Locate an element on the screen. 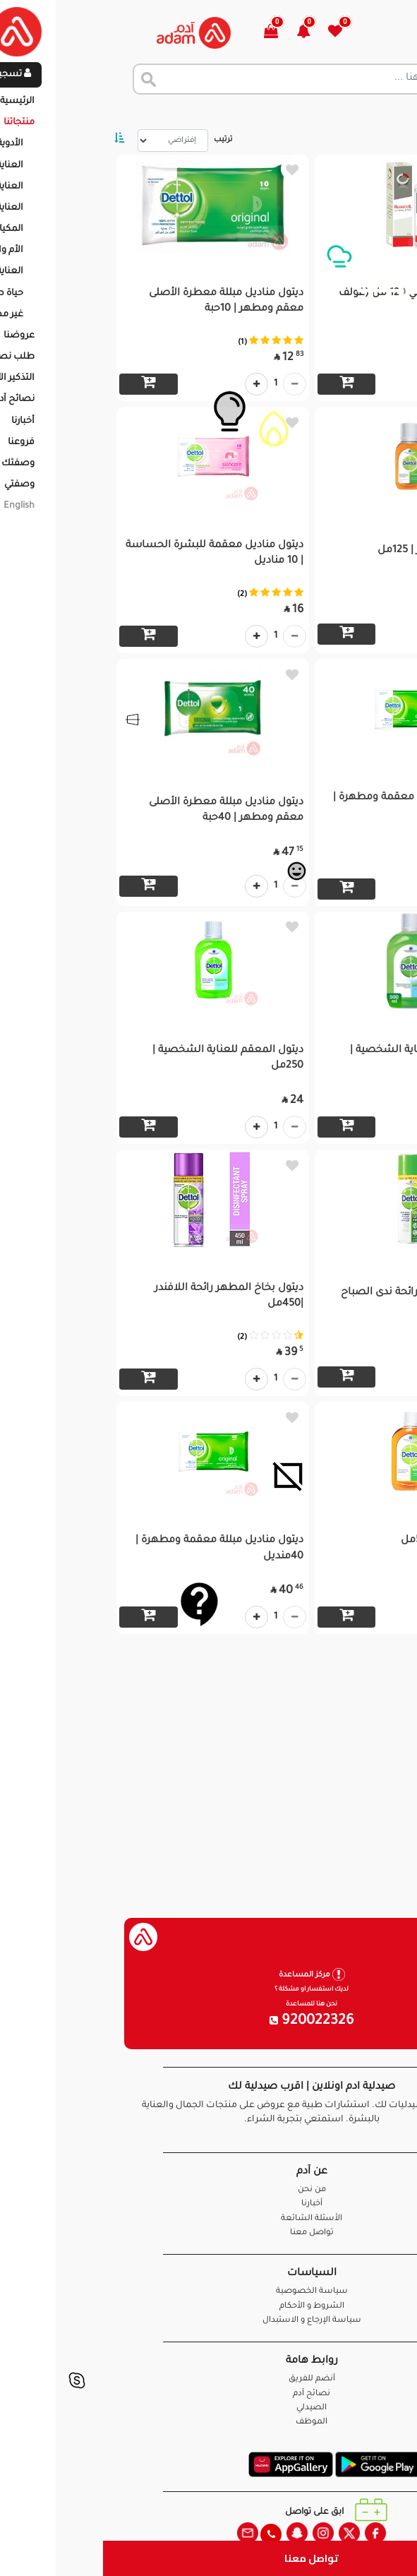 This screenshot has width=417, height=2576. indicates foggy weather conditions is located at coordinates (339, 256).